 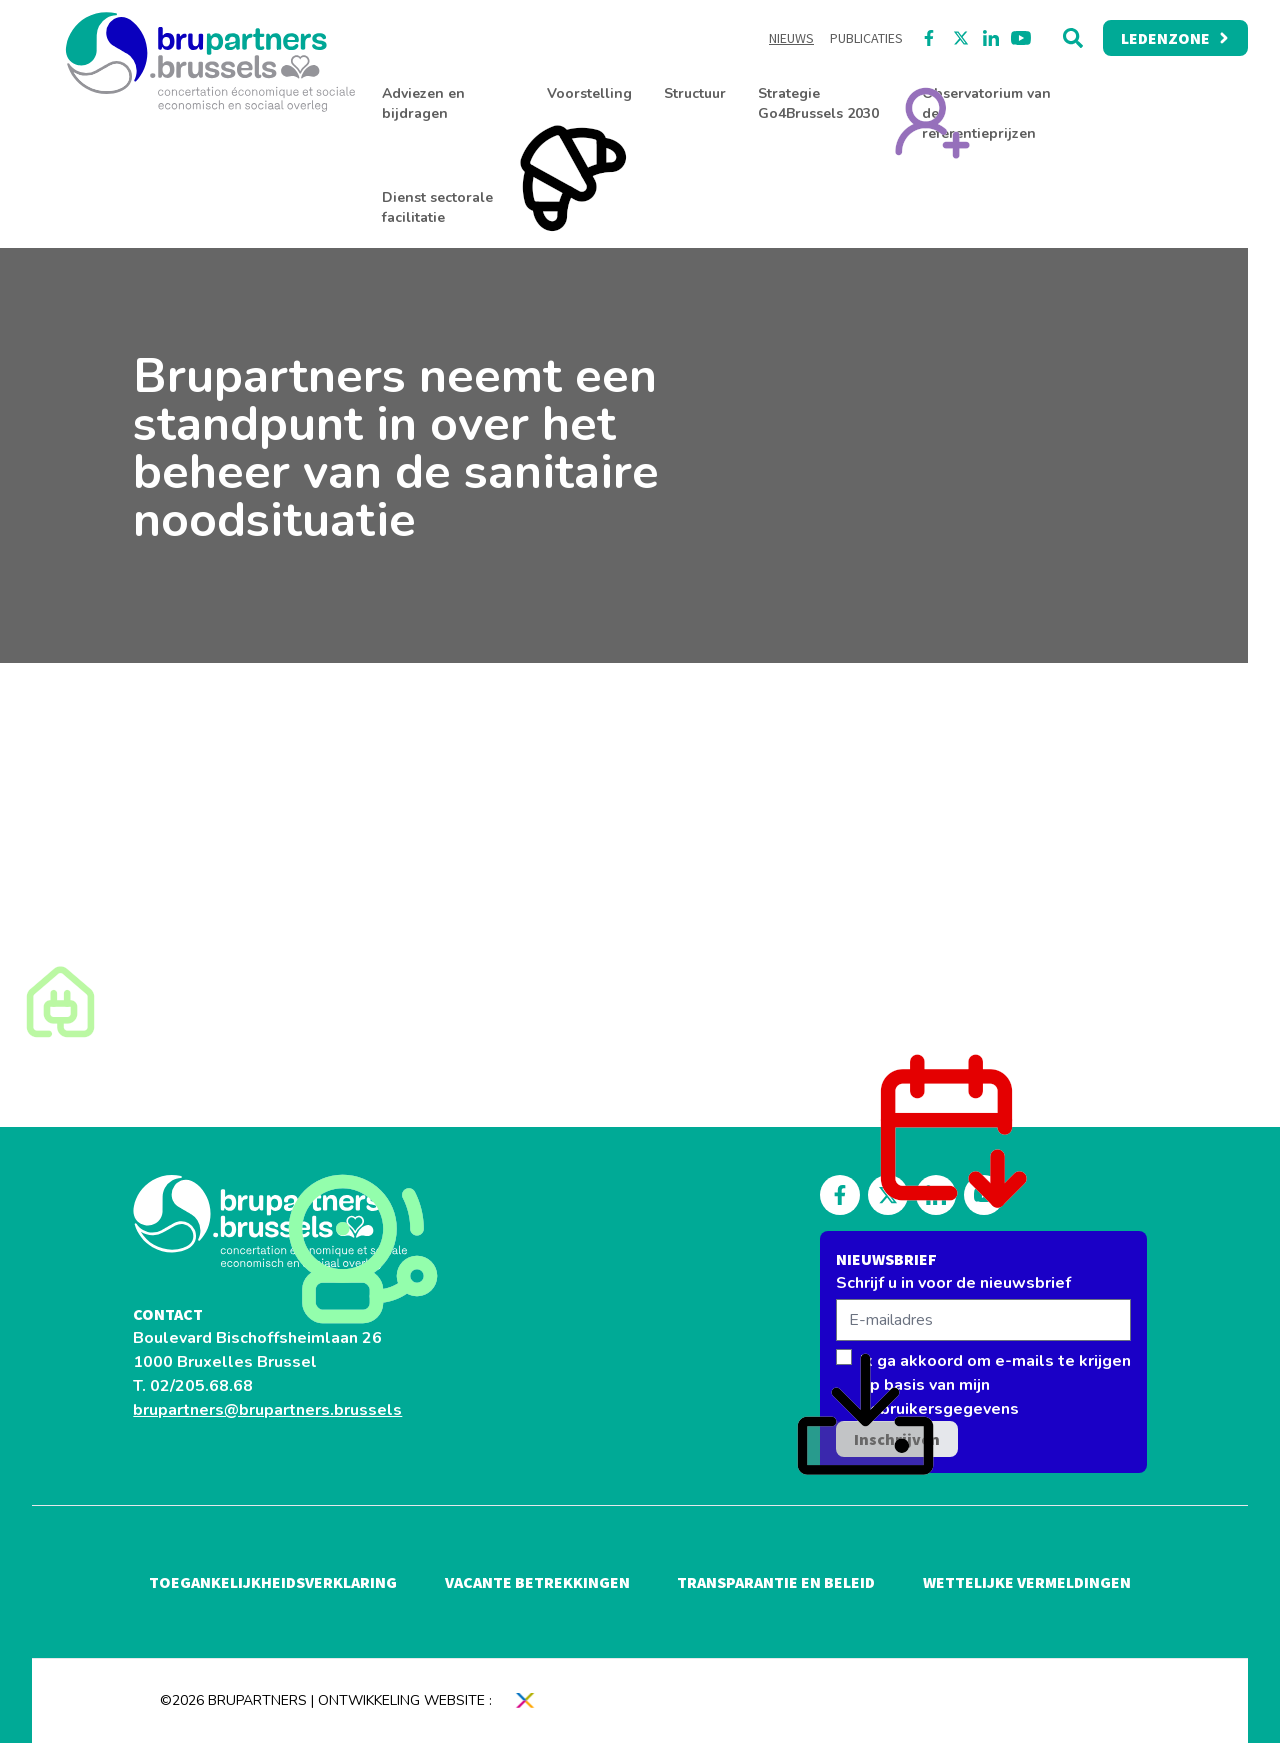 What do you see at coordinates (865, 1421) in the screenshot?
I see `download a file to your device` at bounding box center [865, 1421].